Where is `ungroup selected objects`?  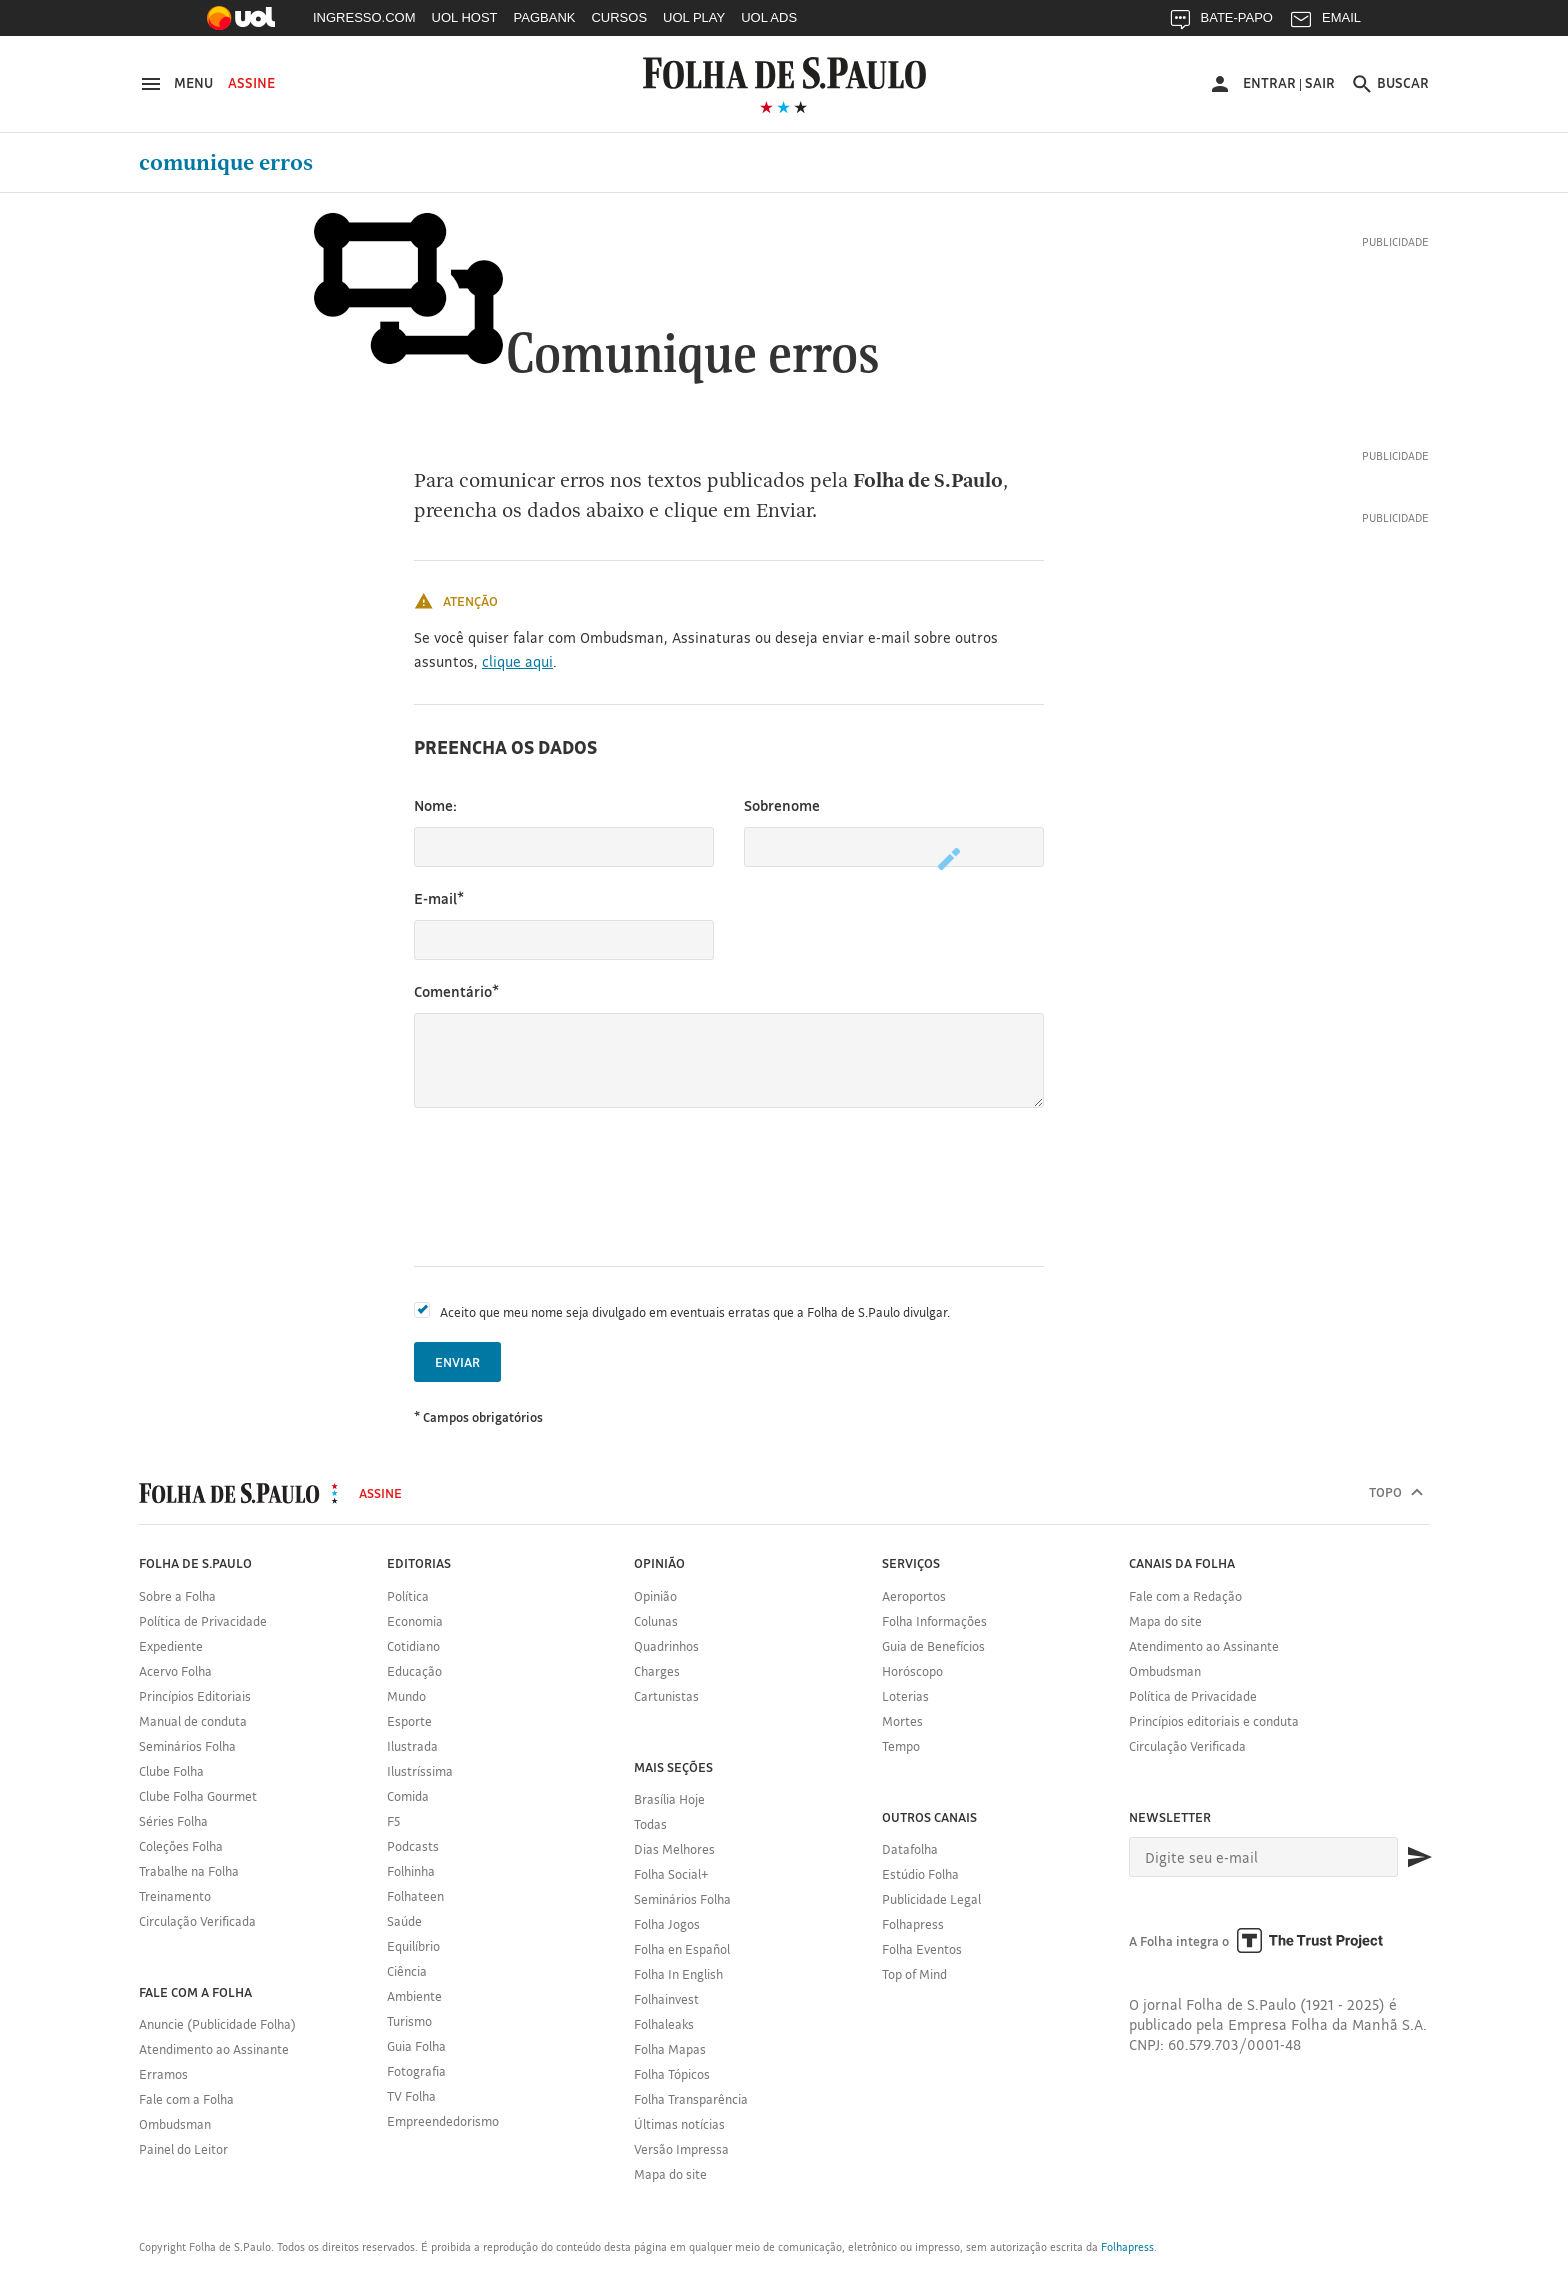
ungroup selected objects is located at coordinates (408, 288).